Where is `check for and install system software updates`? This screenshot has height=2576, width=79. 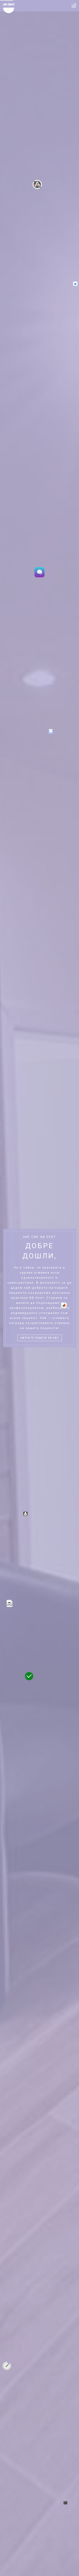
check for and install system software updates is located at coordinates (37, 184).